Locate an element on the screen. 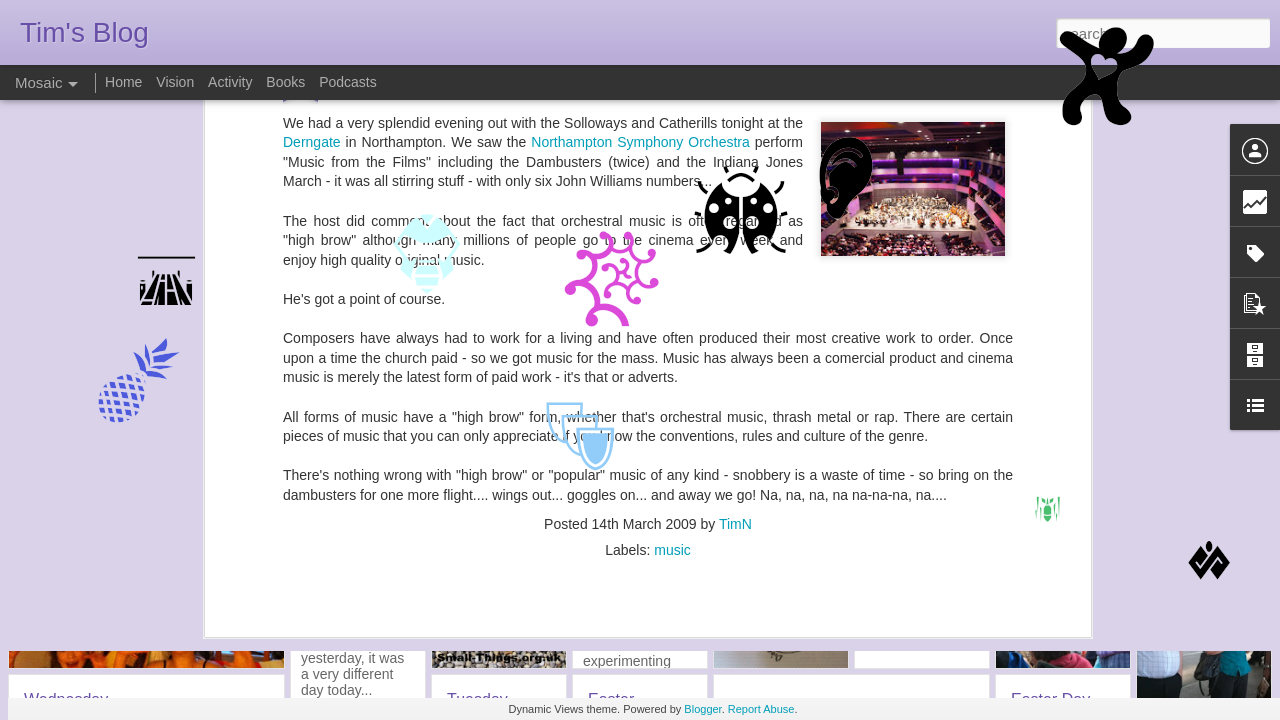 The image size is (1280, 720). adjust audio or sound settings is located at coordinates (846, 178).